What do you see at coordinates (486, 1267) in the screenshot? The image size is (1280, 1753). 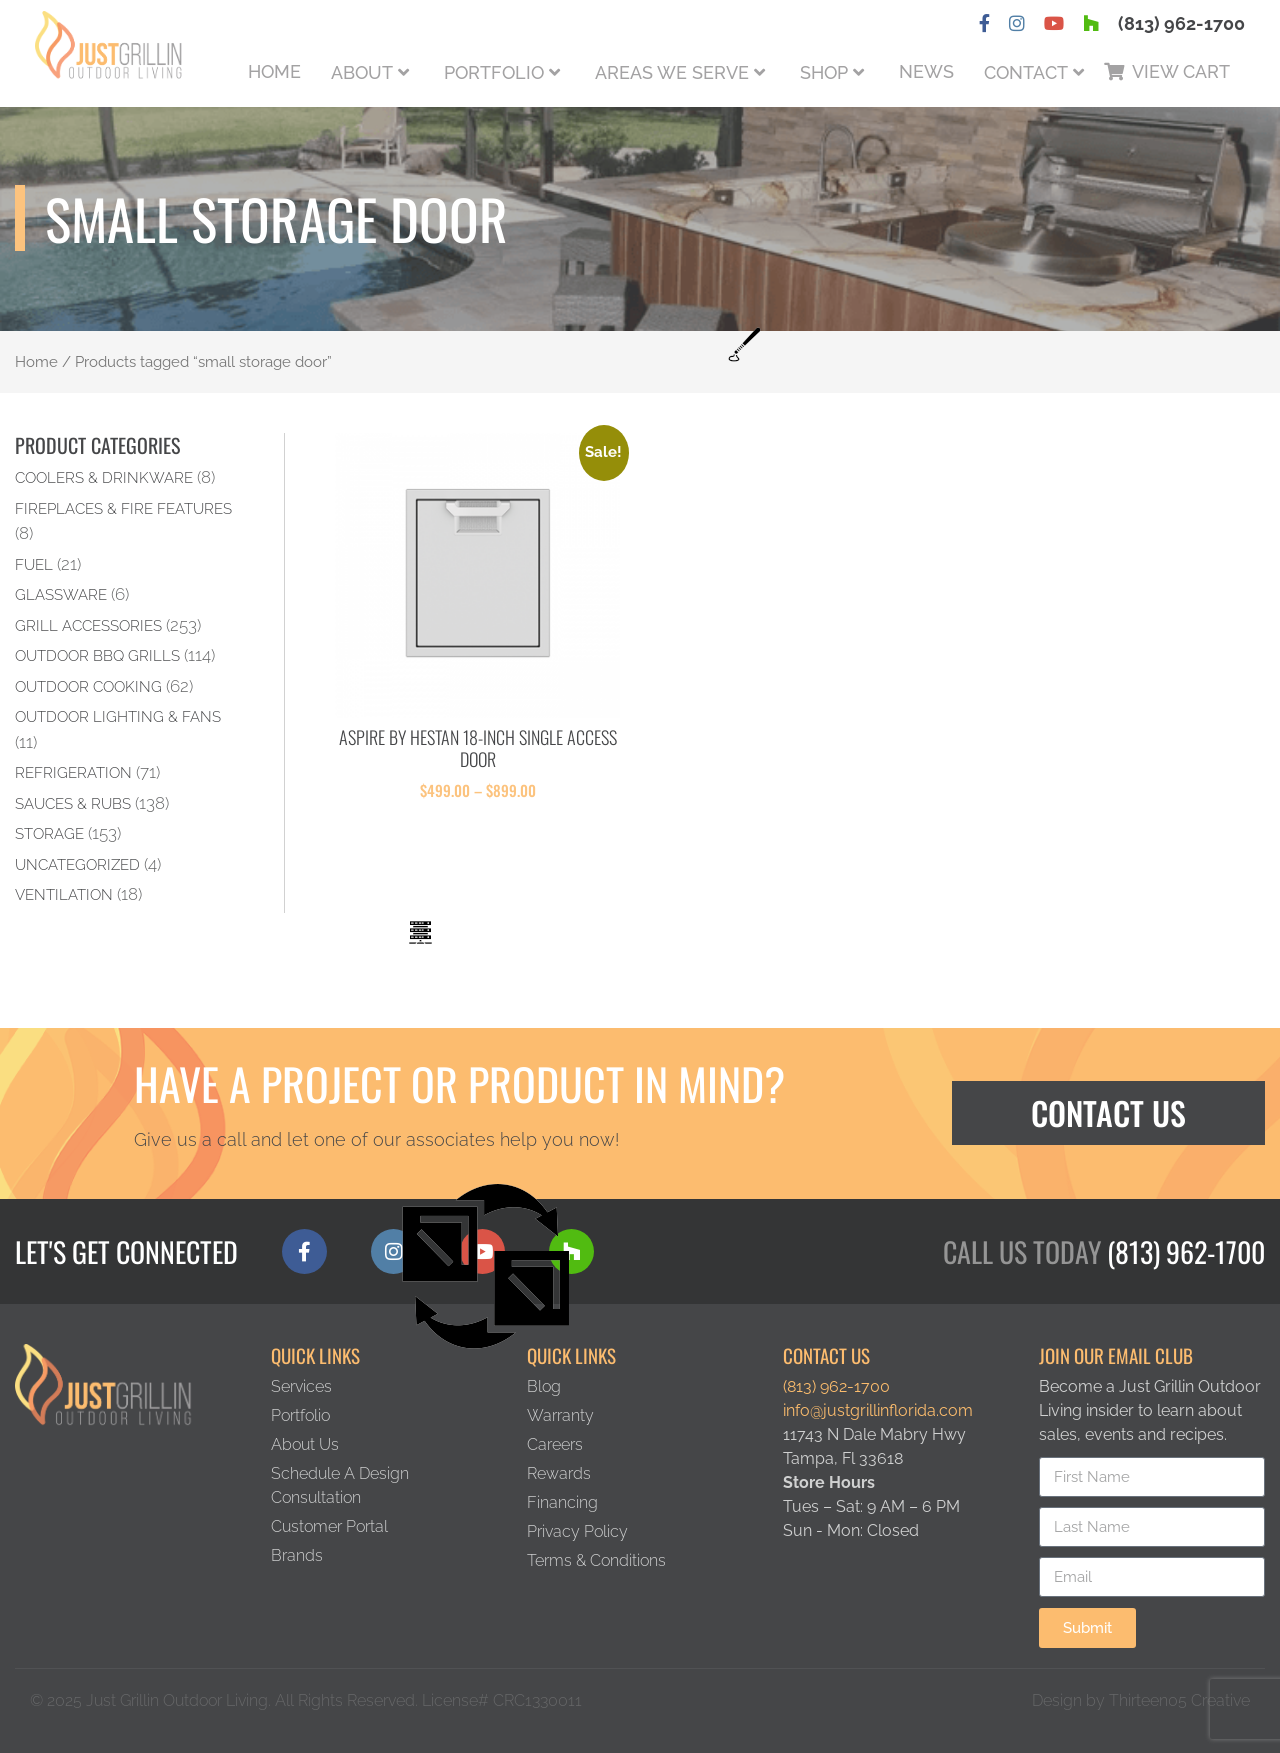 I see `initiate a trade or exchange between players` at bounding box center [486, 1267].